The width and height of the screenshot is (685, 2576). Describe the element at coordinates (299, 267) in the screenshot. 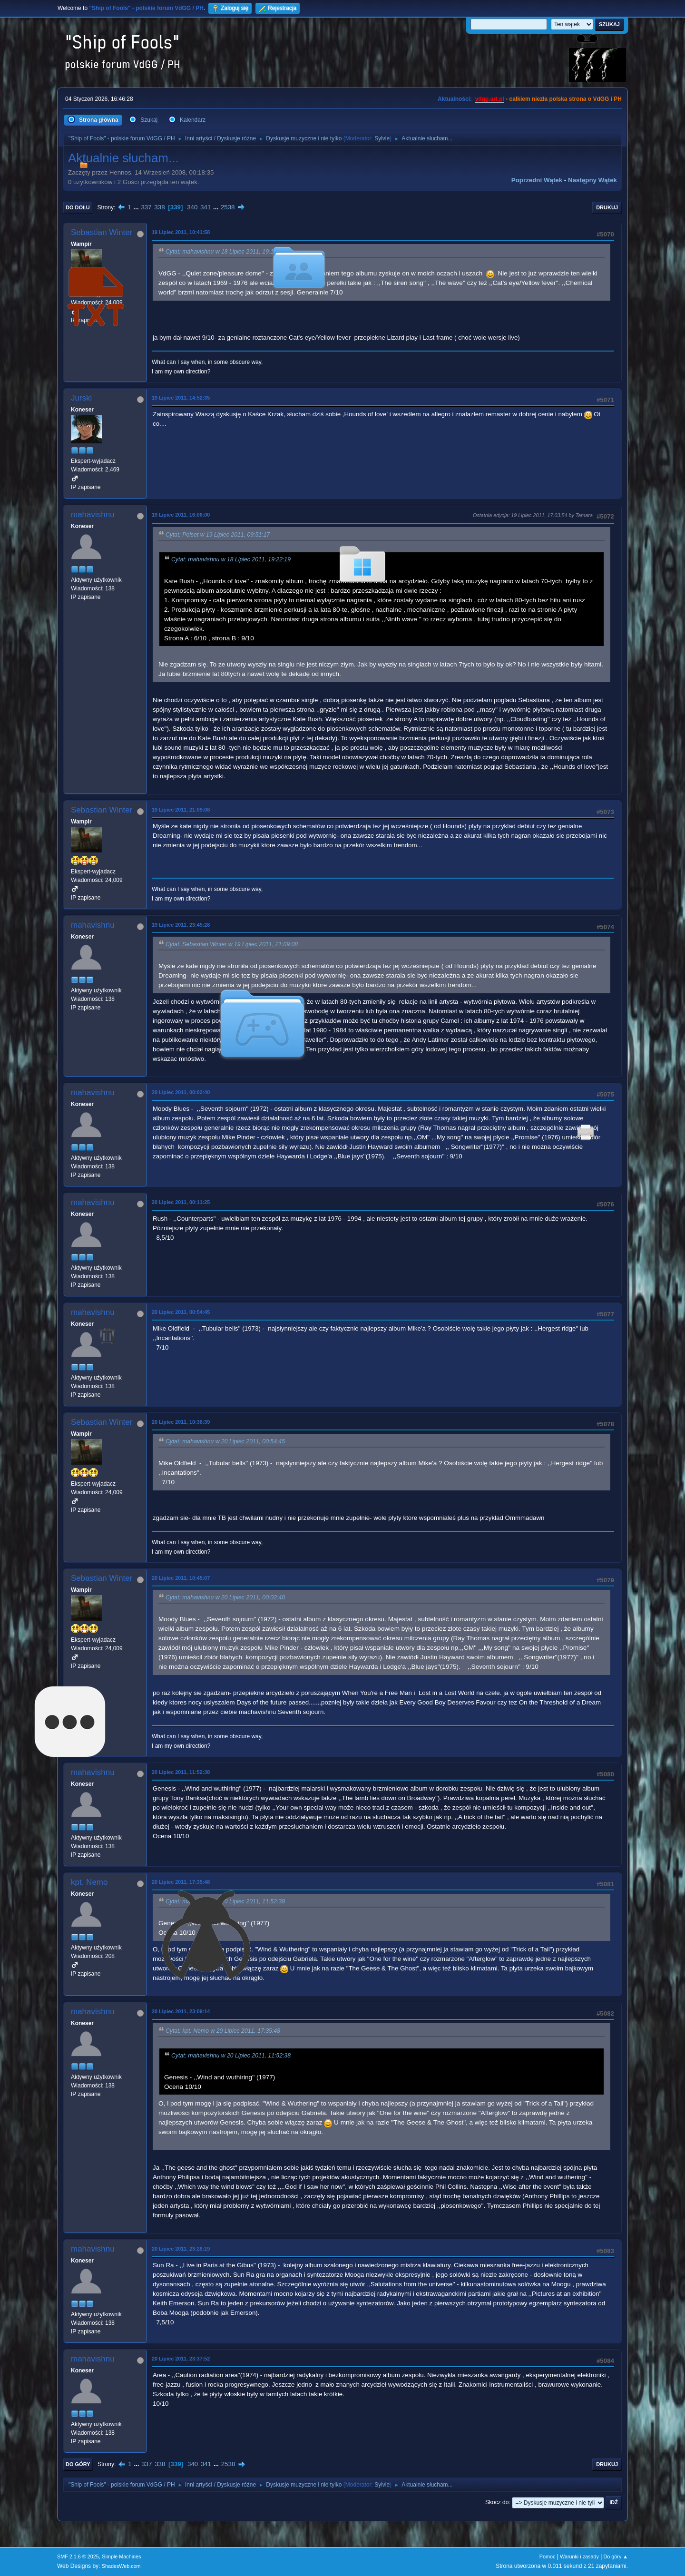

I see `open the servers folder` at that location.